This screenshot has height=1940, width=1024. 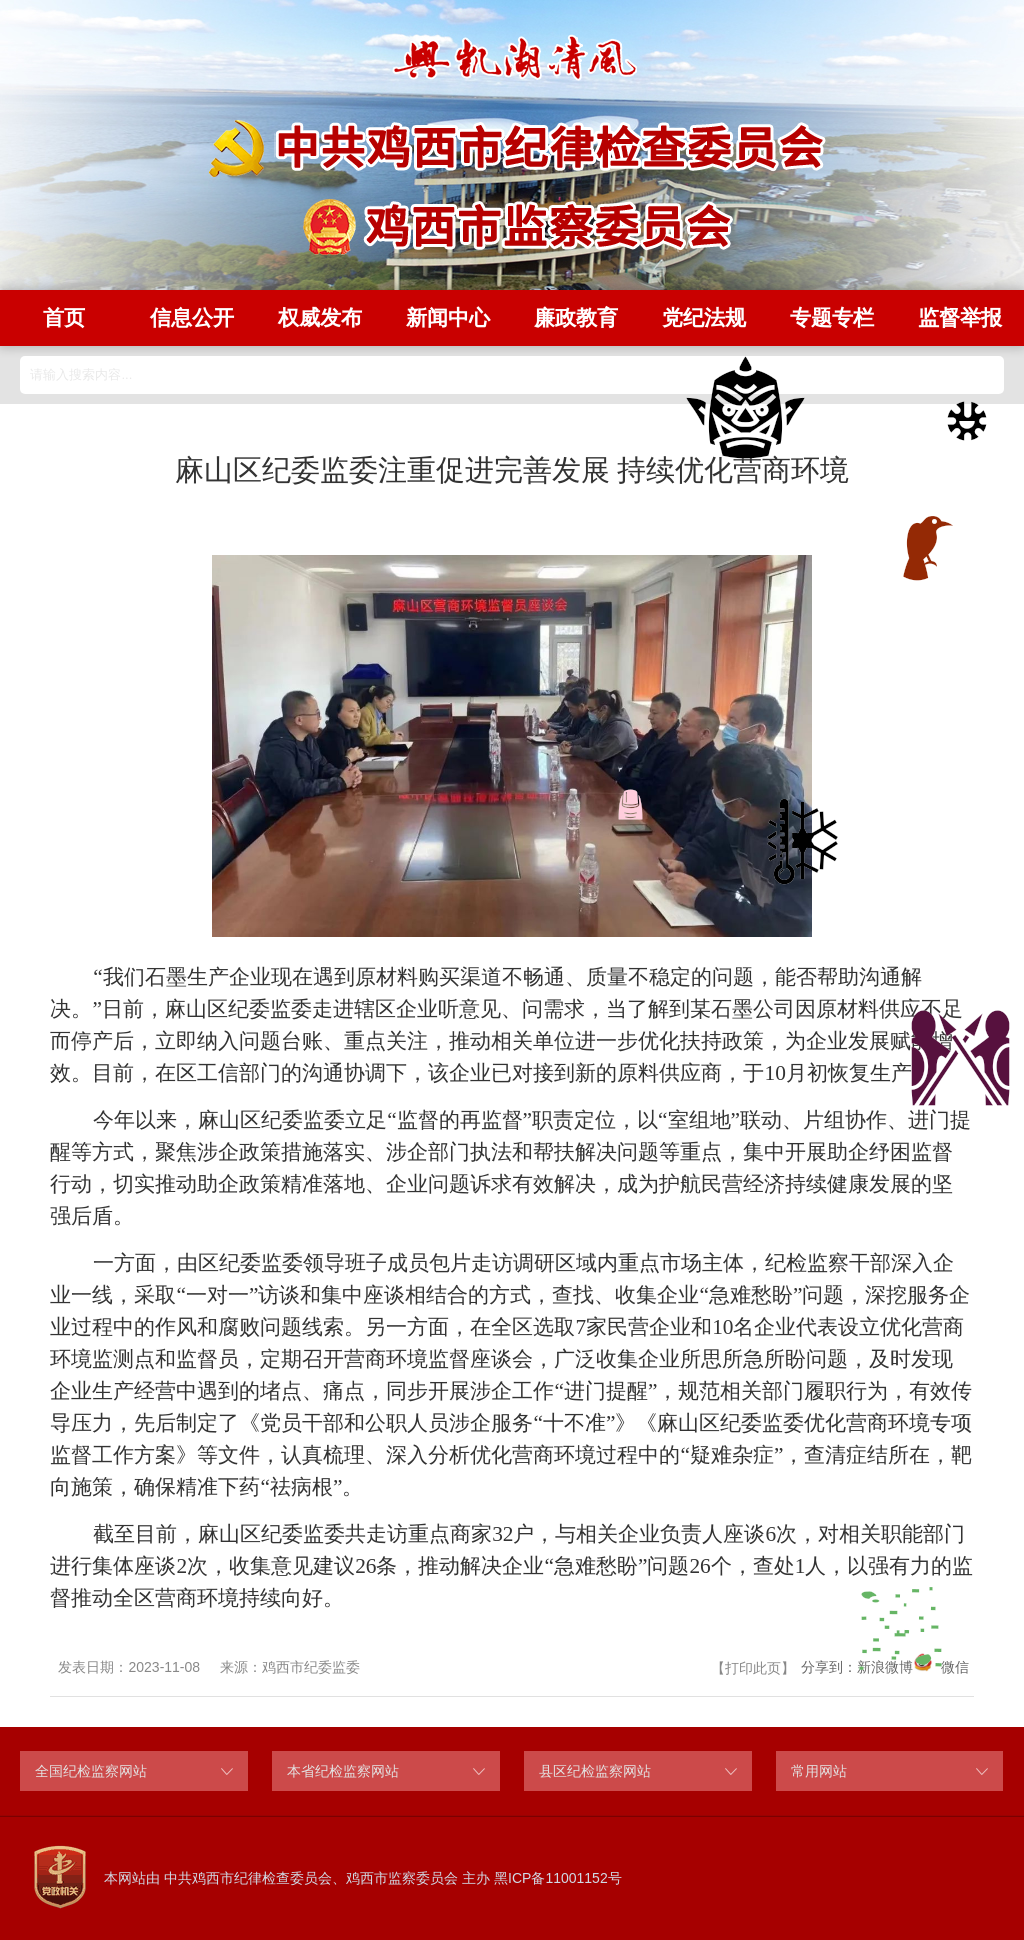 What do you see at coordinates (960, 1056) in the screenshot?
I see `guards or sentries protecting an area` at bounding box center [960, 1056].